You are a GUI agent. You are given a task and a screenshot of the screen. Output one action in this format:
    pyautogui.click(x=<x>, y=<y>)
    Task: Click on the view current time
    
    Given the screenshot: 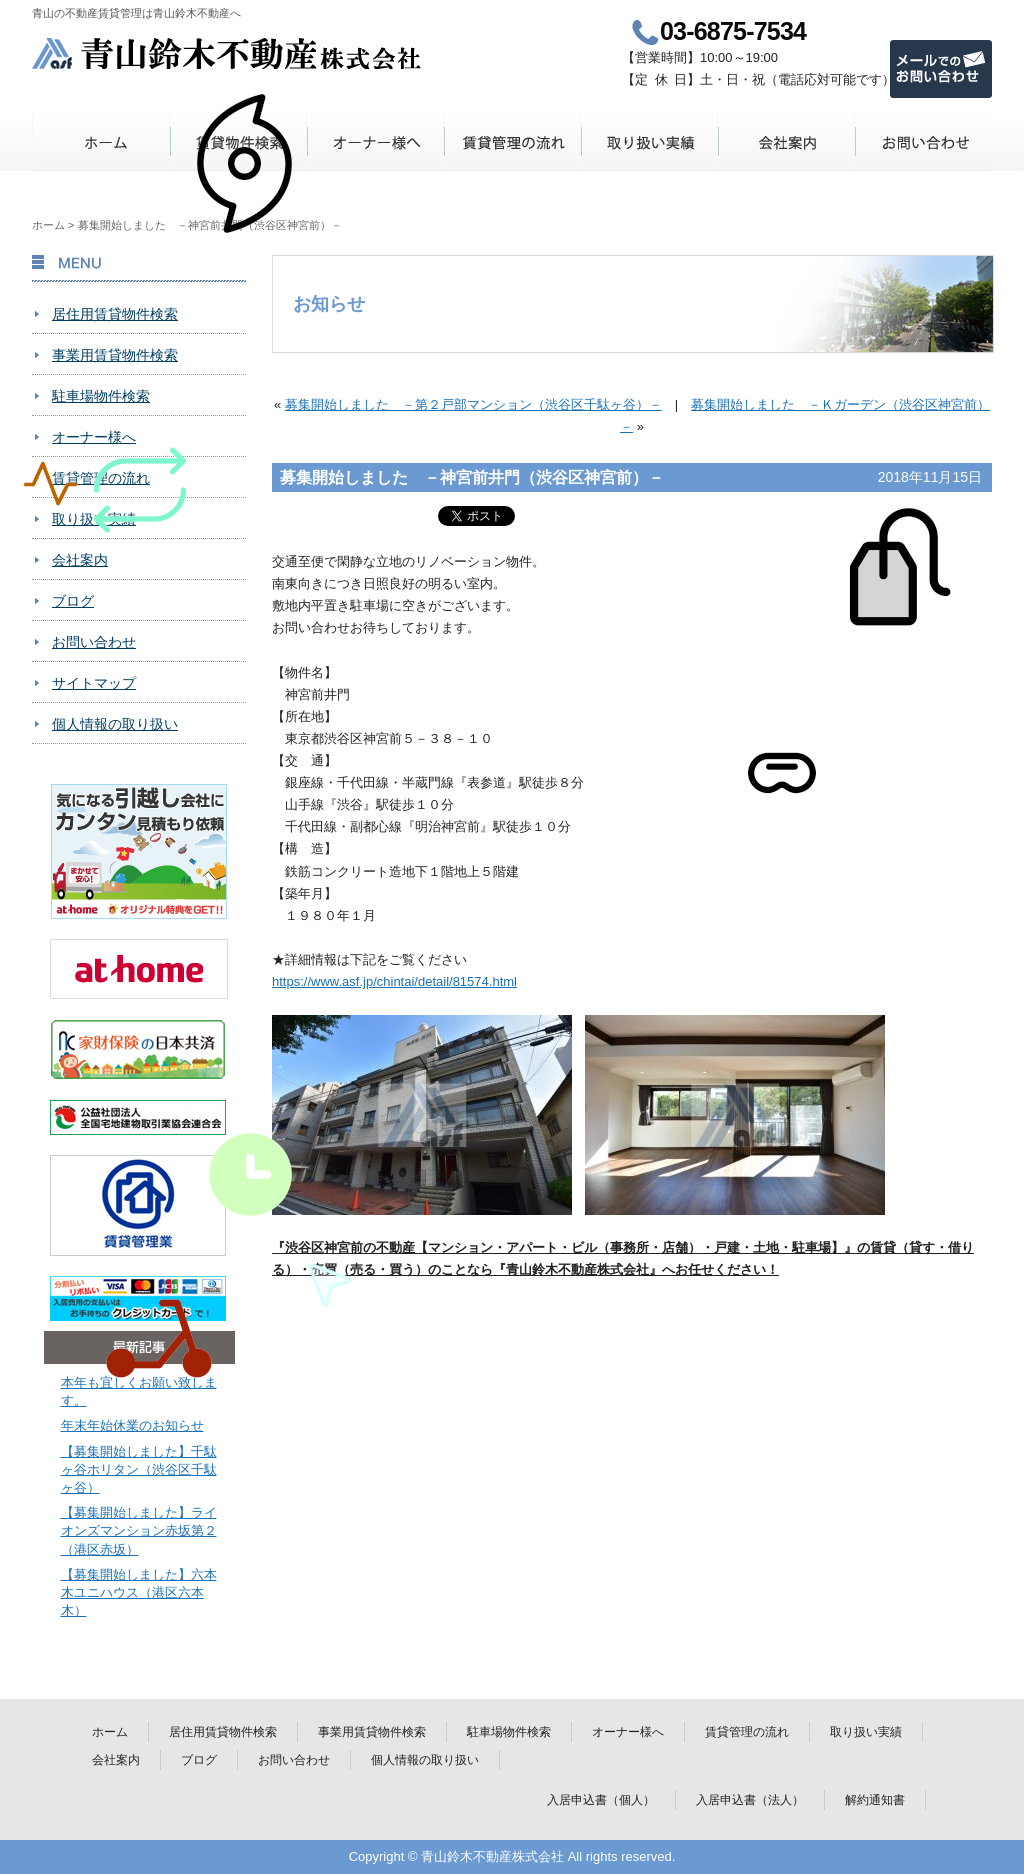 What is the action you would take?
    pyautogui.click(x=250, y=1174)
    